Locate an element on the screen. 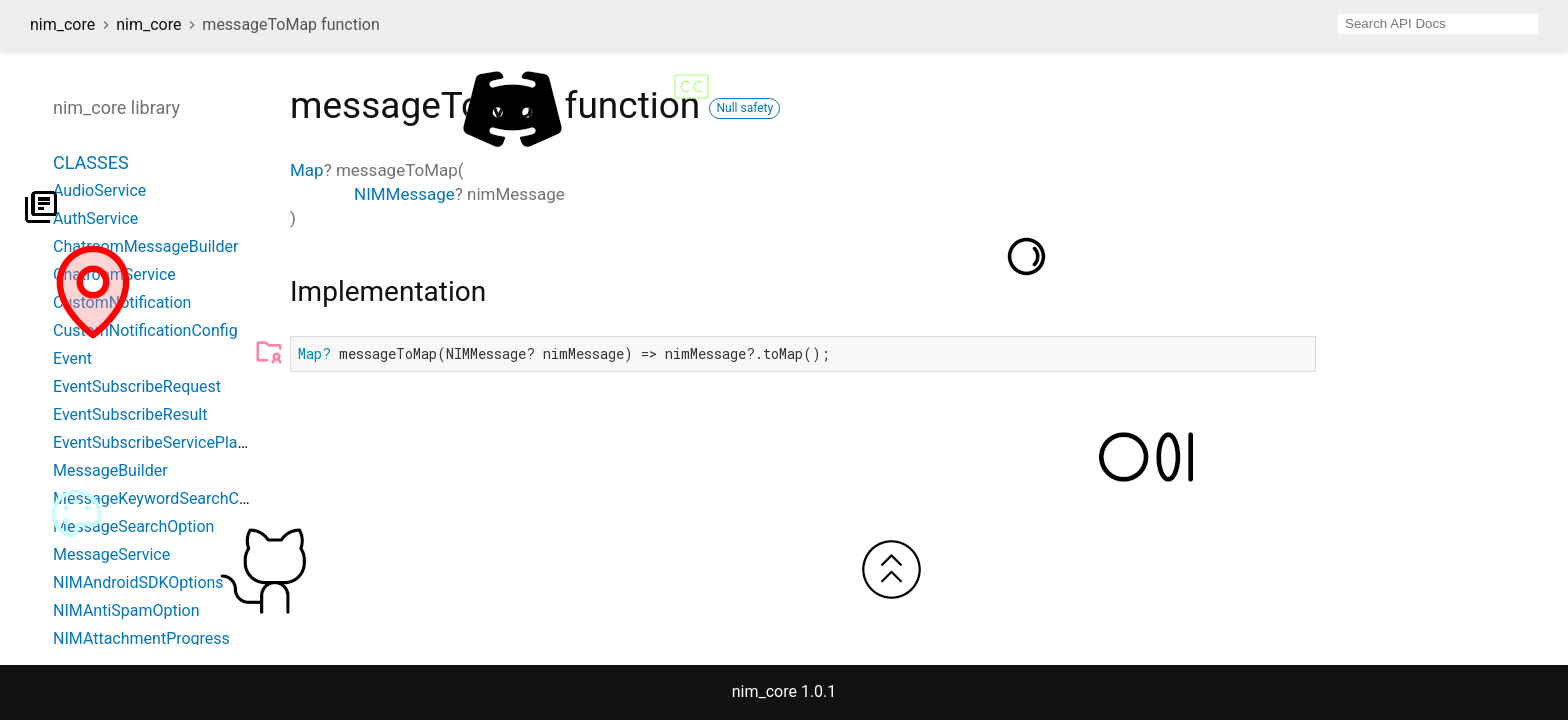 This screenshot has width=1568, height=720. access user files or personal folder is located at coordinates (269, 351).